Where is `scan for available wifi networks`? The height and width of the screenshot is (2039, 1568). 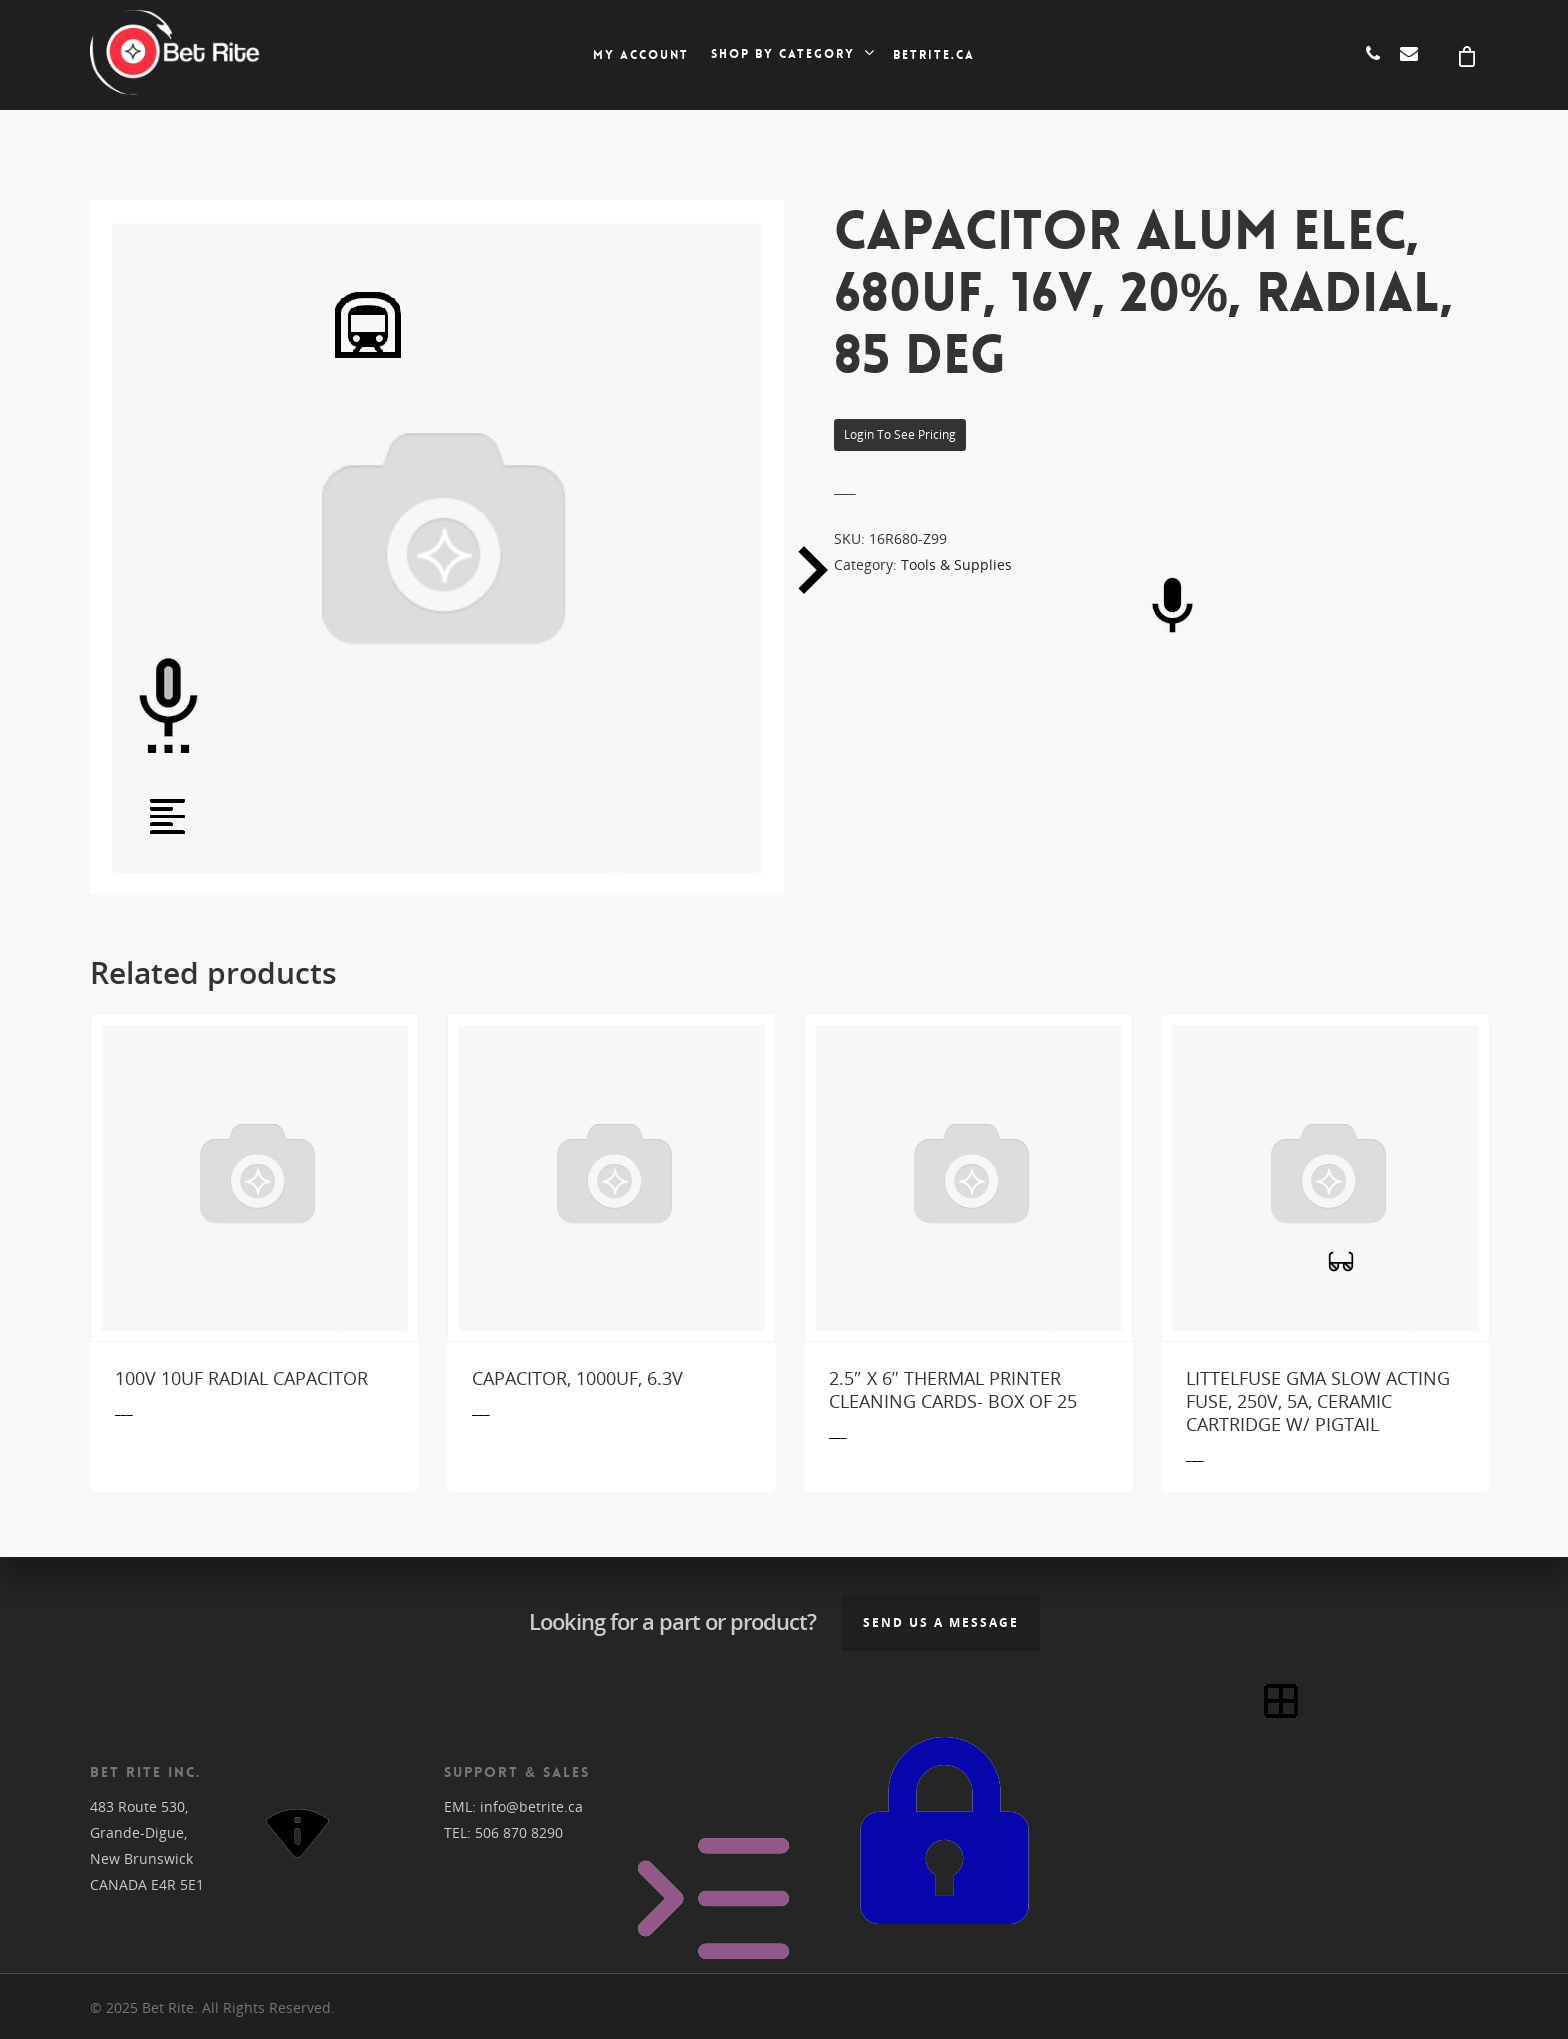
scan for available wifi networks is located at coordinates (297, 1833).